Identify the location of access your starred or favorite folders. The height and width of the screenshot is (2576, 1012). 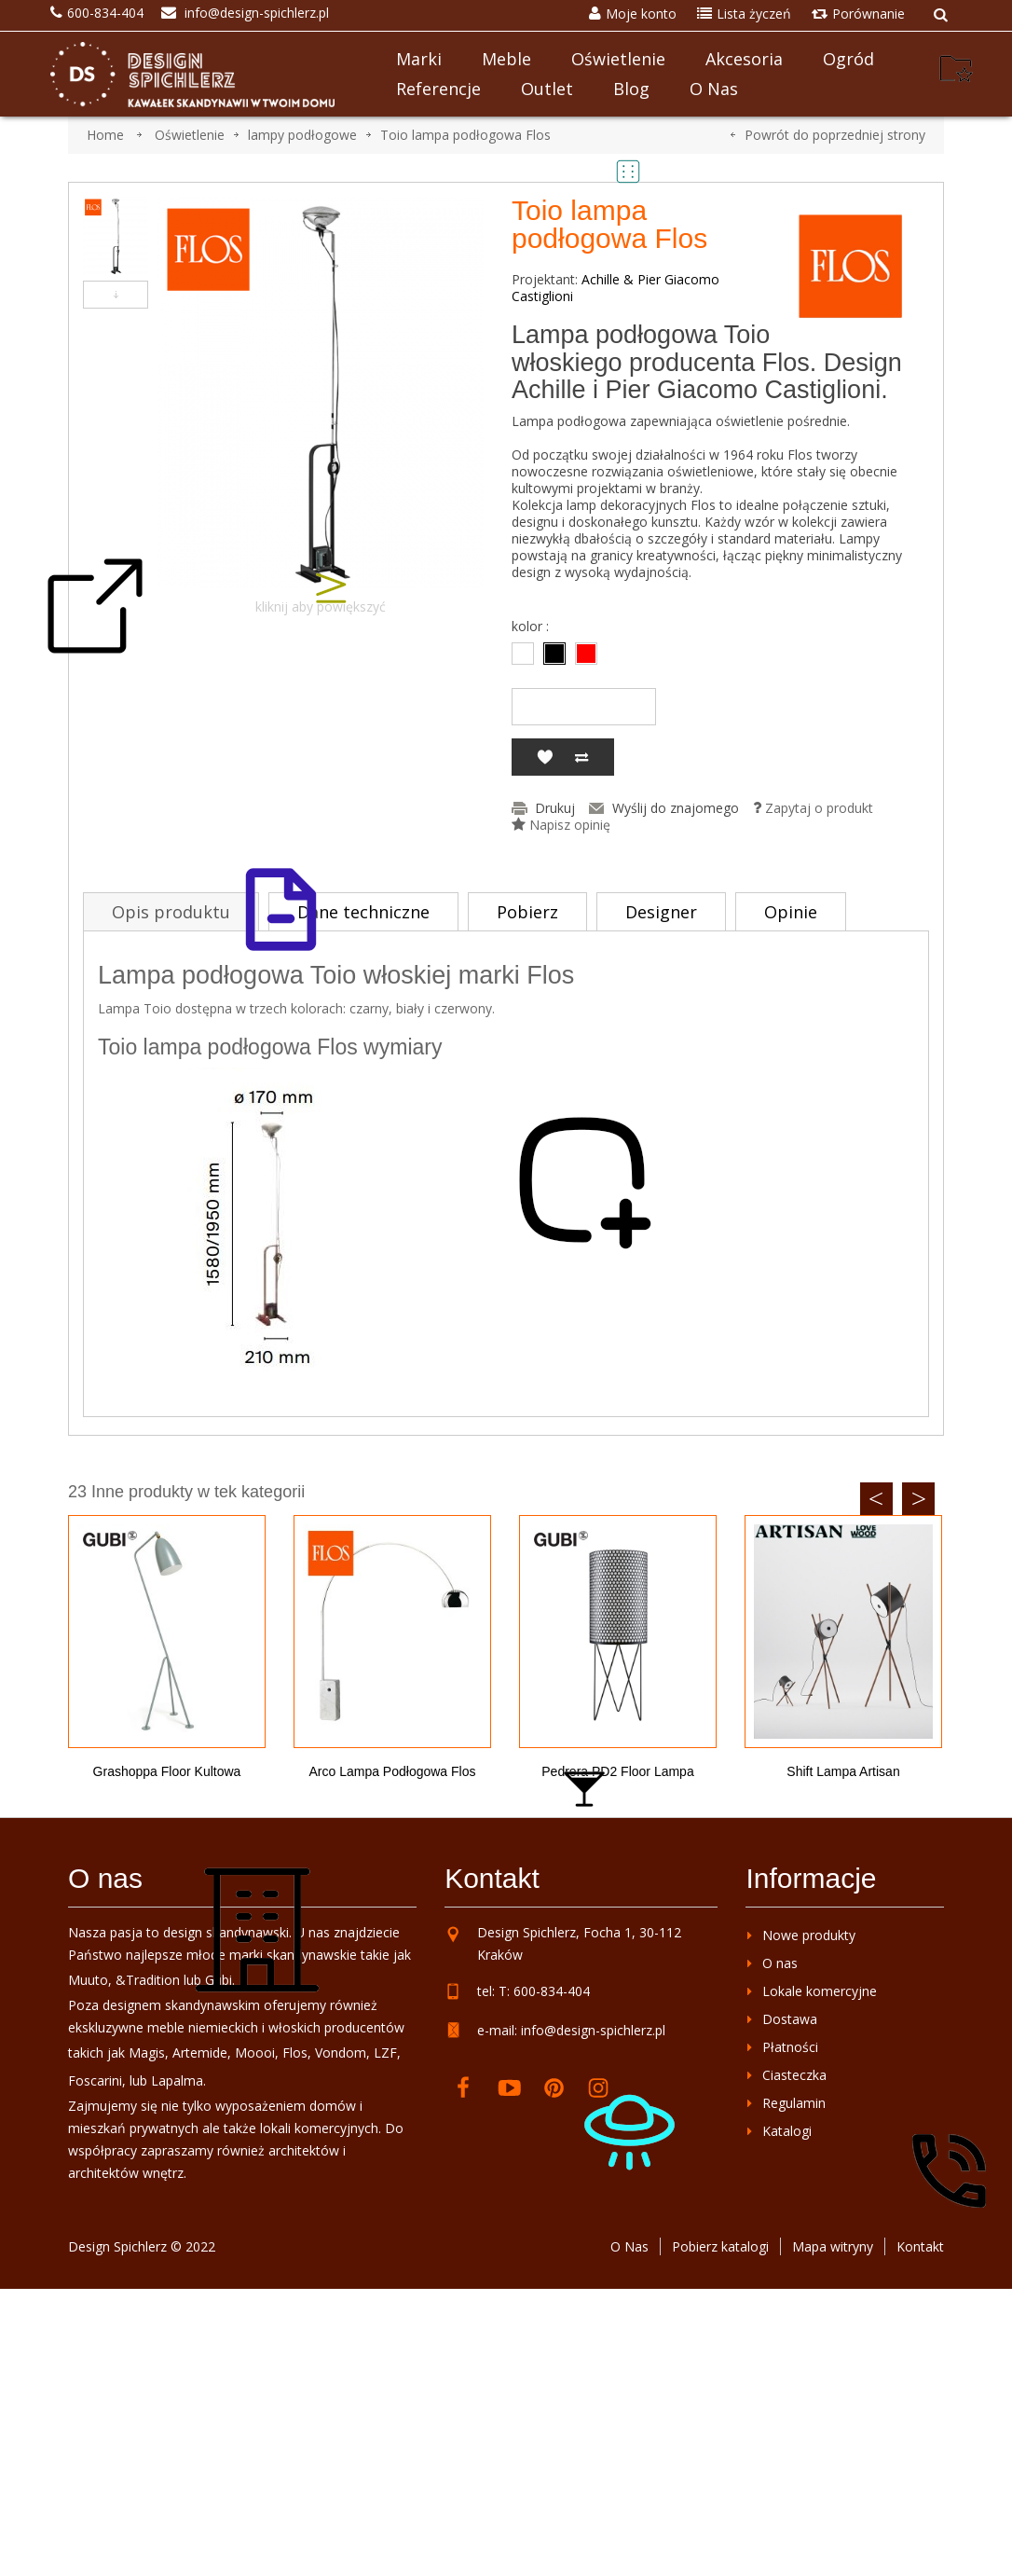
(955, 67).